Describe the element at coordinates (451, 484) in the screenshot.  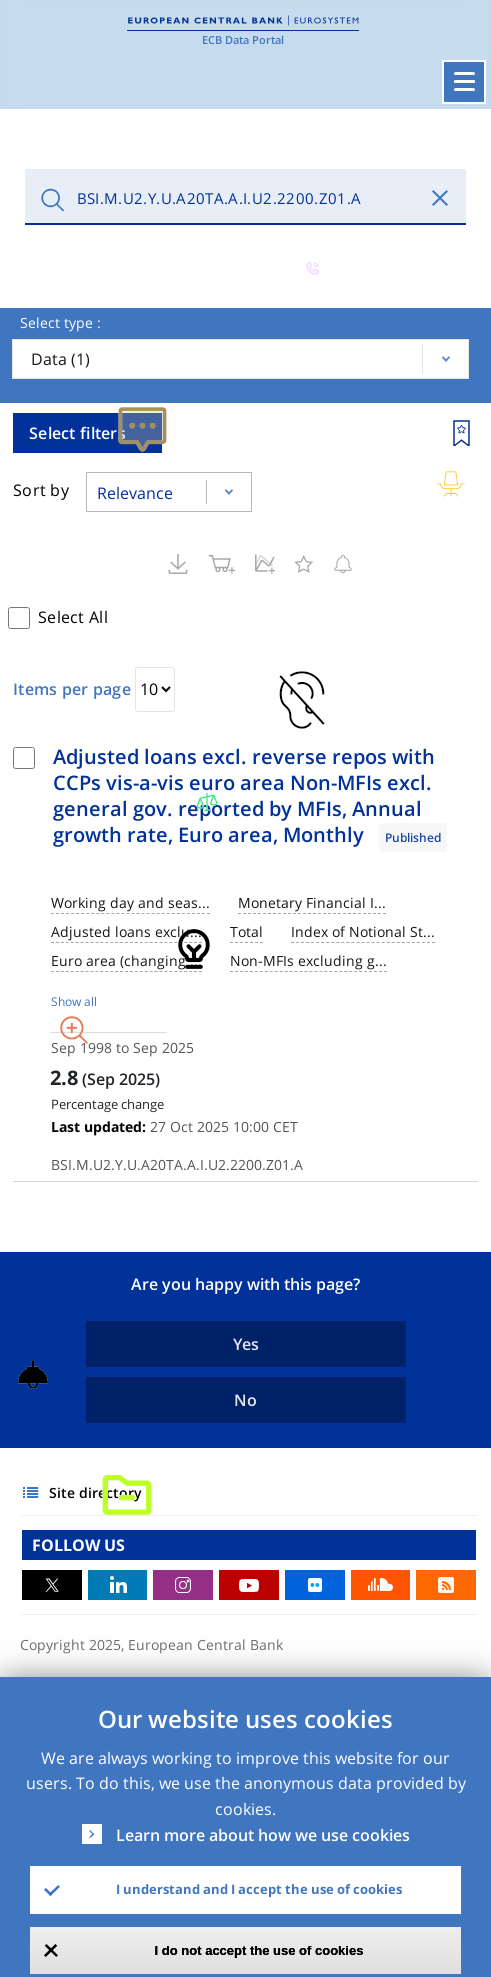
I see `access workspace or office settings` at that location.